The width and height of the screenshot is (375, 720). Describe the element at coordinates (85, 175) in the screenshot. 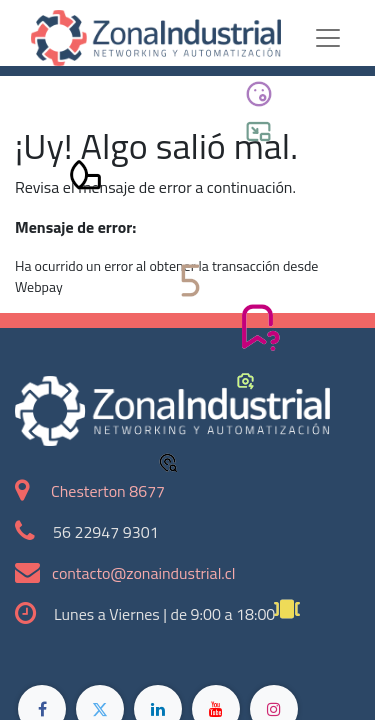

I see `open snapseed photo editor` at that location.